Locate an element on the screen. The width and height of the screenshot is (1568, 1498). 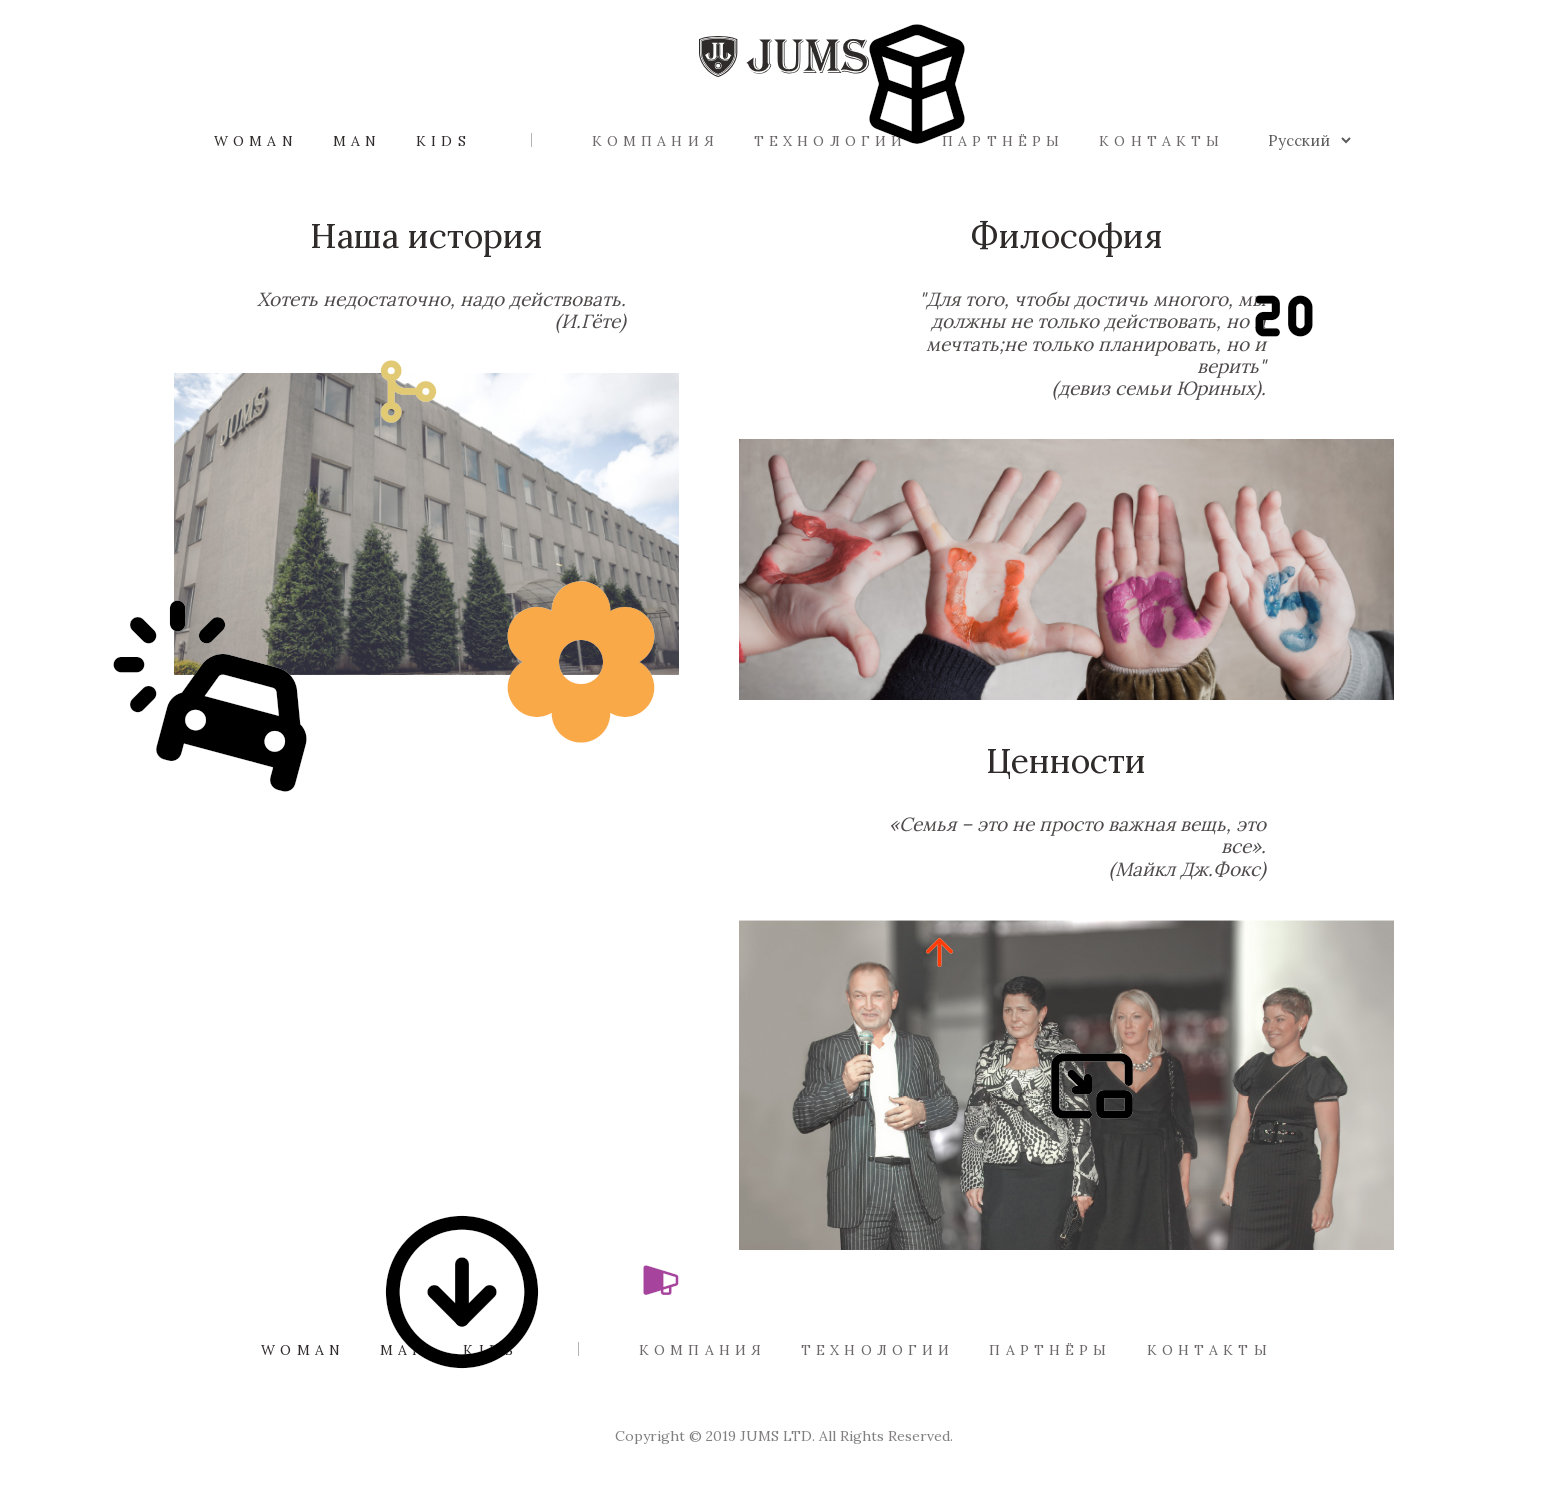
enable picture-in-picture mode is located at coordinates (1092, 1086).